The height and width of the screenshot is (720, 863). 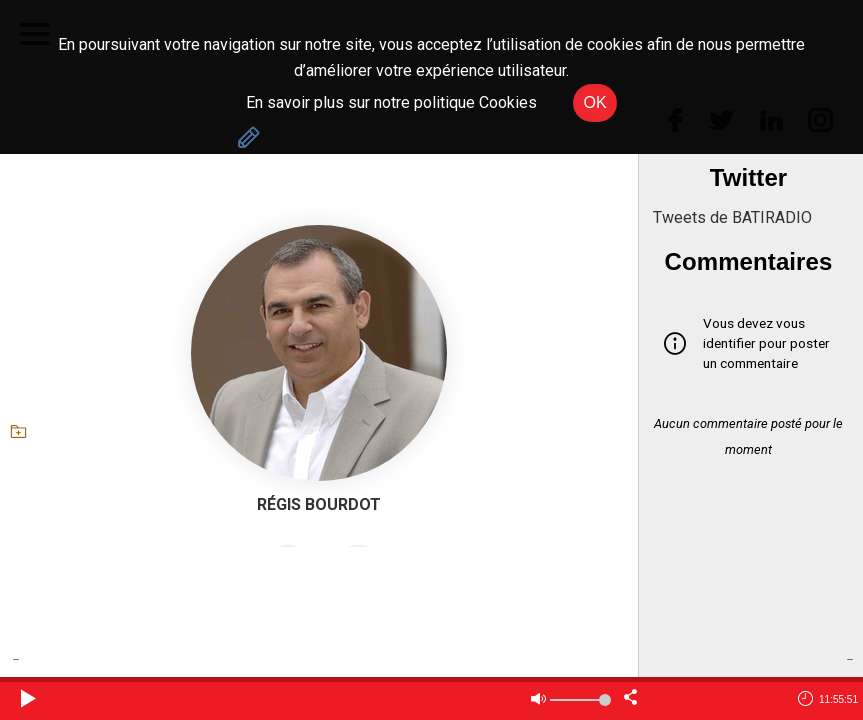 What do you see at coordinates (18, 431) in the screenshot?
I see `create a new folder` at bounding box center [18, 431].